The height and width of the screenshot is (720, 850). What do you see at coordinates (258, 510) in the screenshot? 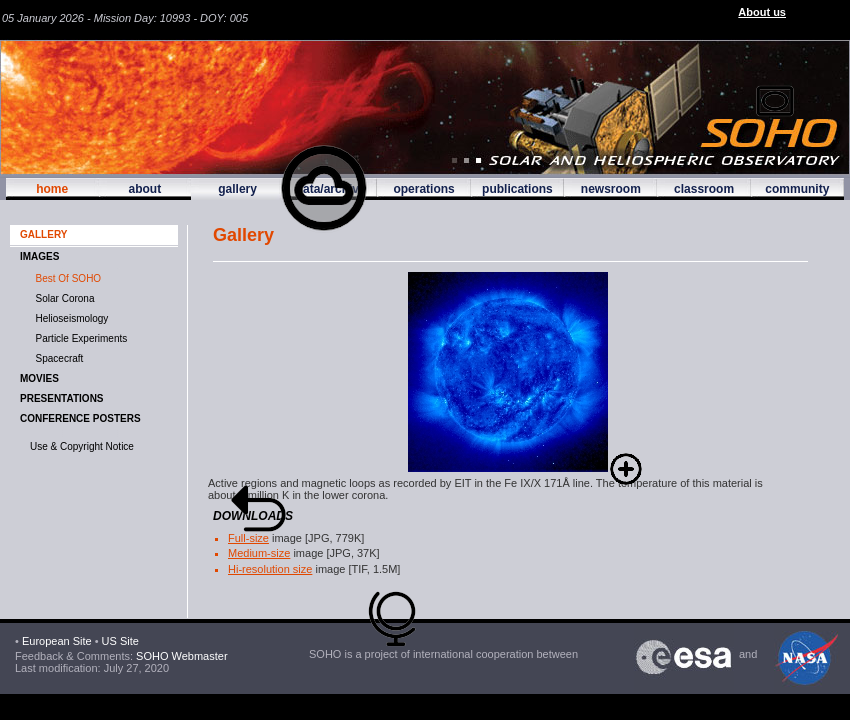
I see `undo previous action` at bounding box center [258, 510].